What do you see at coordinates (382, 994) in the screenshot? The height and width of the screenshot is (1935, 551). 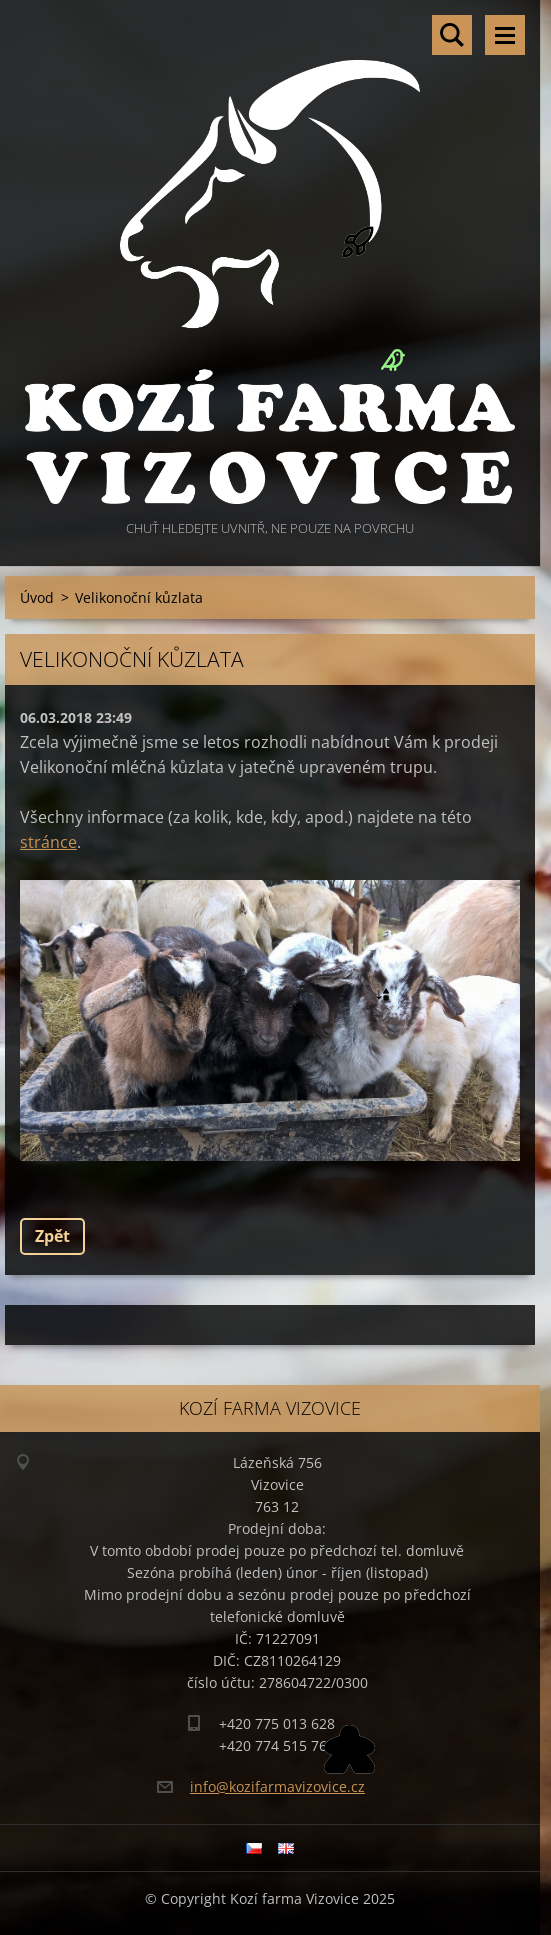 I see `sort items by shape in descending order` at bounding box center [382, 994].